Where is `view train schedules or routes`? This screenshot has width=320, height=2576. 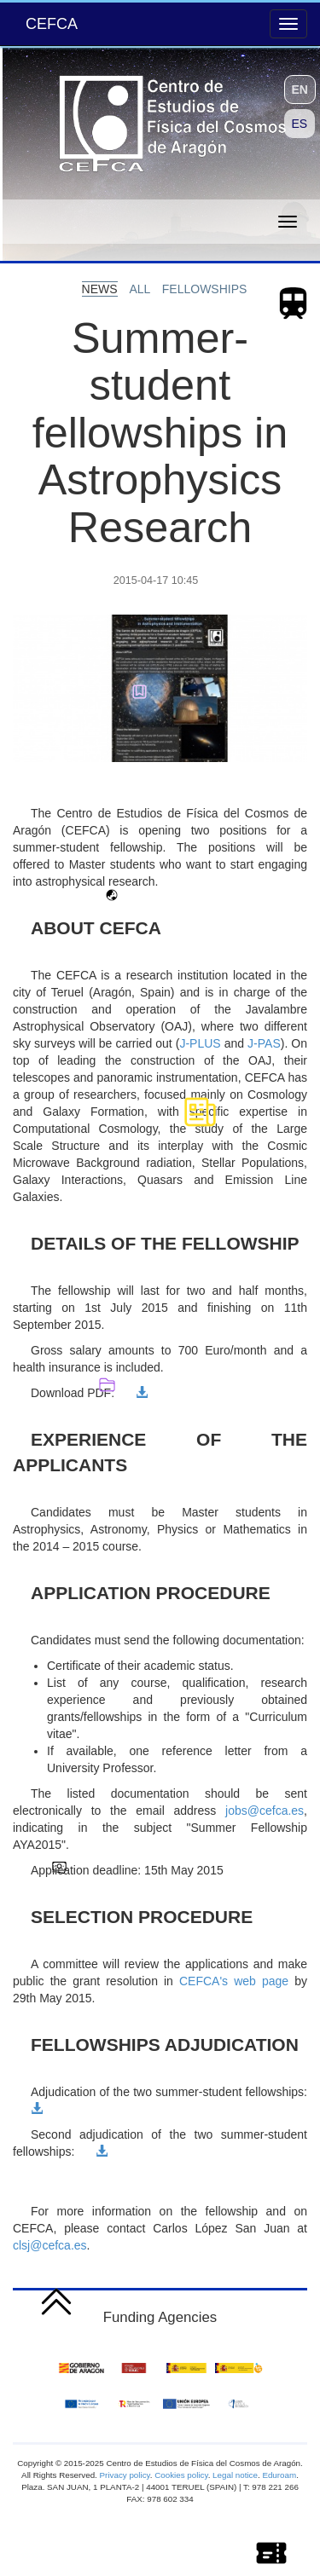 view train schedules or routes is located at coordinates (293, 303).